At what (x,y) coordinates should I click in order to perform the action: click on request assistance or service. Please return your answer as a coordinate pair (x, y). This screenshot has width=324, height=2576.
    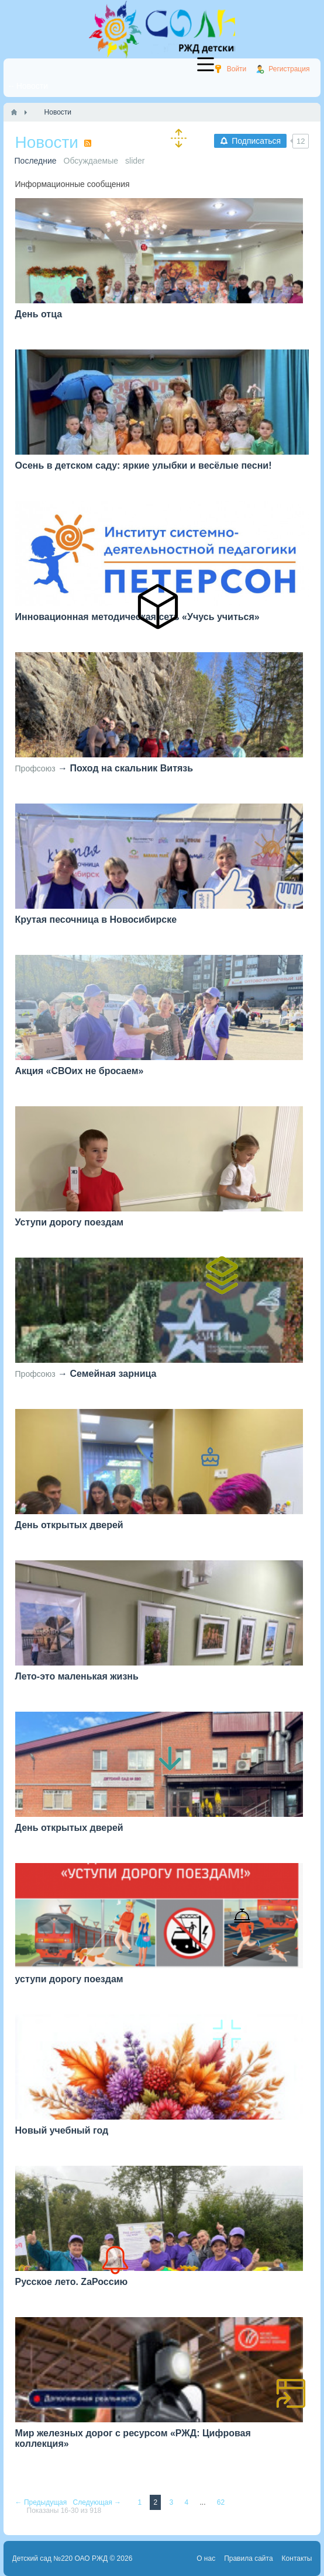
    Looking at the image, I should click on (242, 1916).